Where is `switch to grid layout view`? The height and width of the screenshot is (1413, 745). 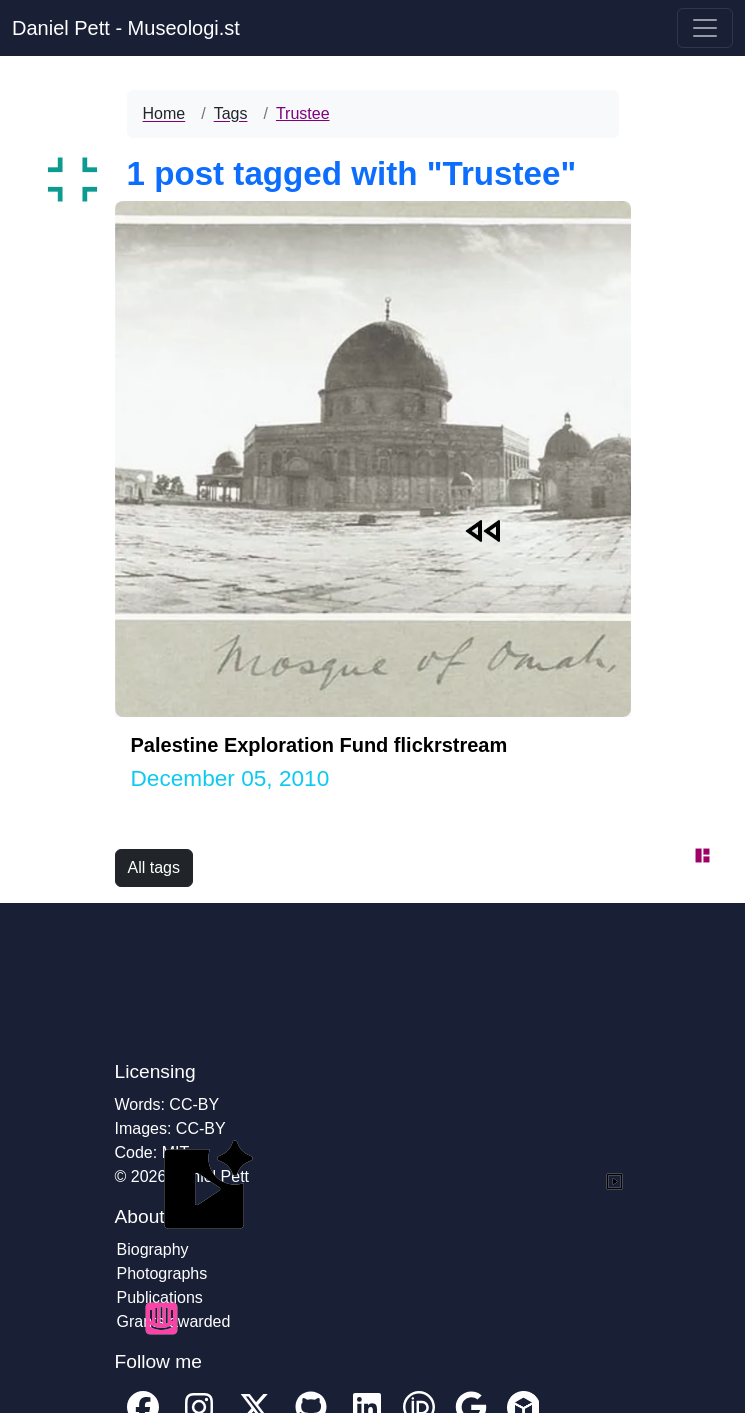
switch to grid layout view is located at coordinates (702, 855).